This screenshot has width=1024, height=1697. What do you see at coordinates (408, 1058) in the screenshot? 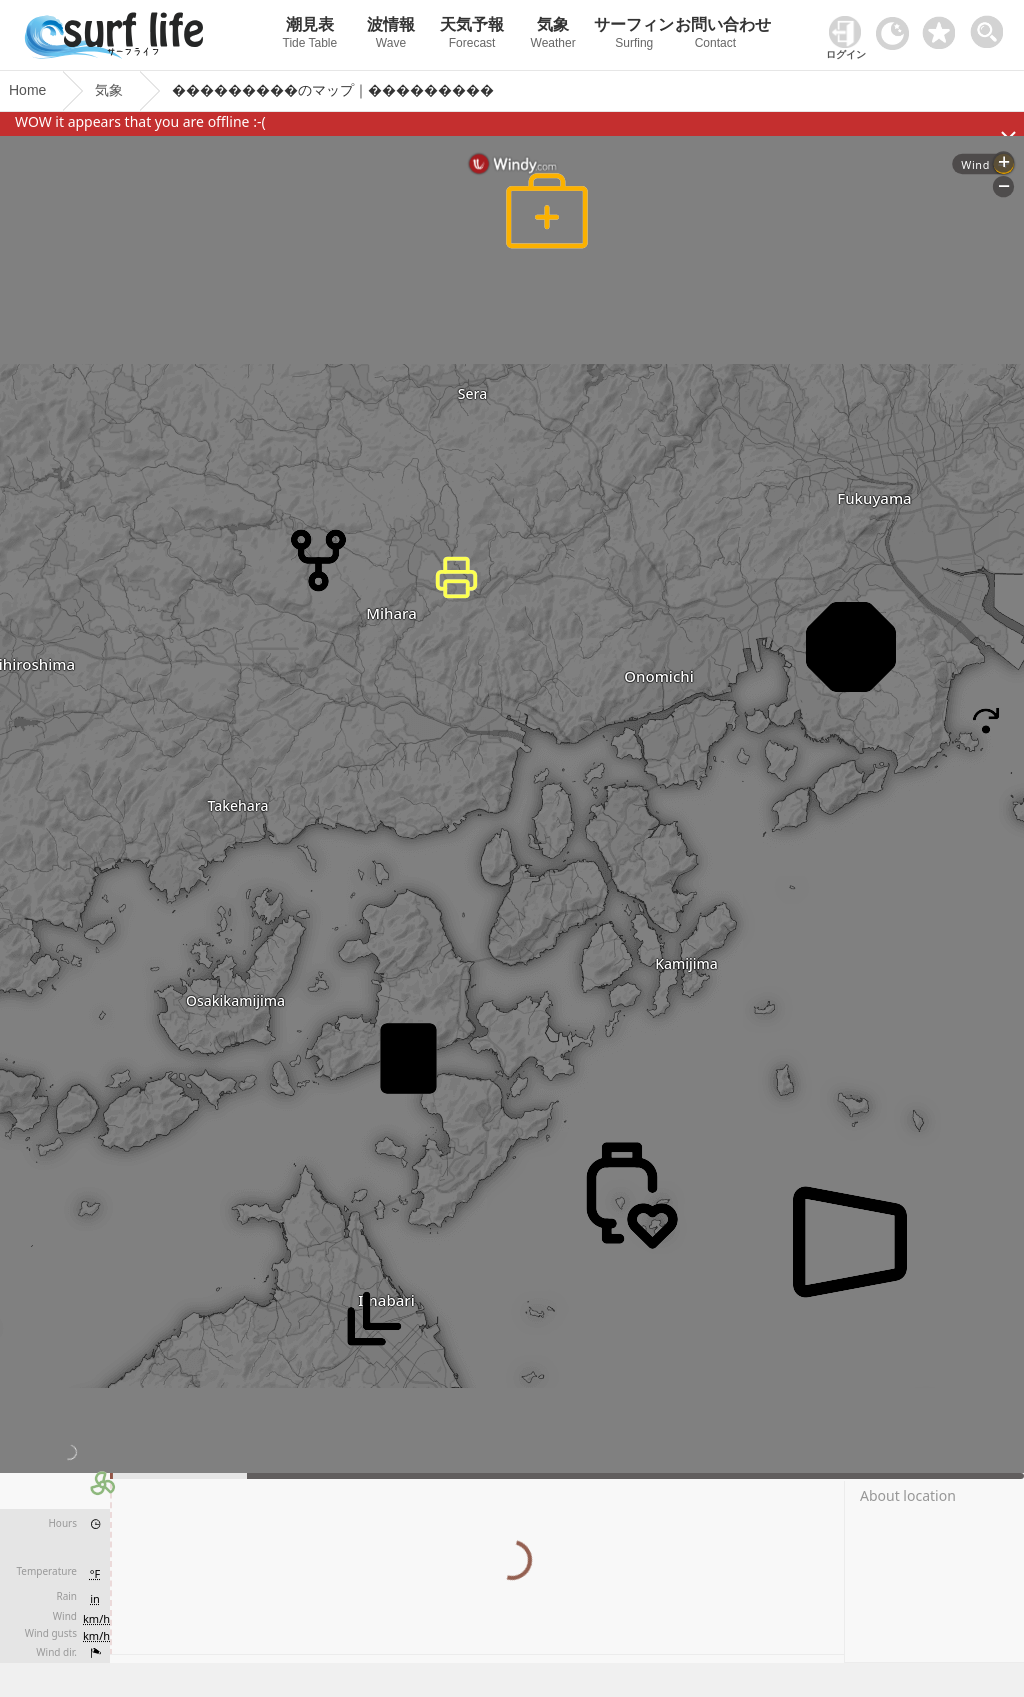
I see `switch to single column layout` at bounding box center [408, 1058].